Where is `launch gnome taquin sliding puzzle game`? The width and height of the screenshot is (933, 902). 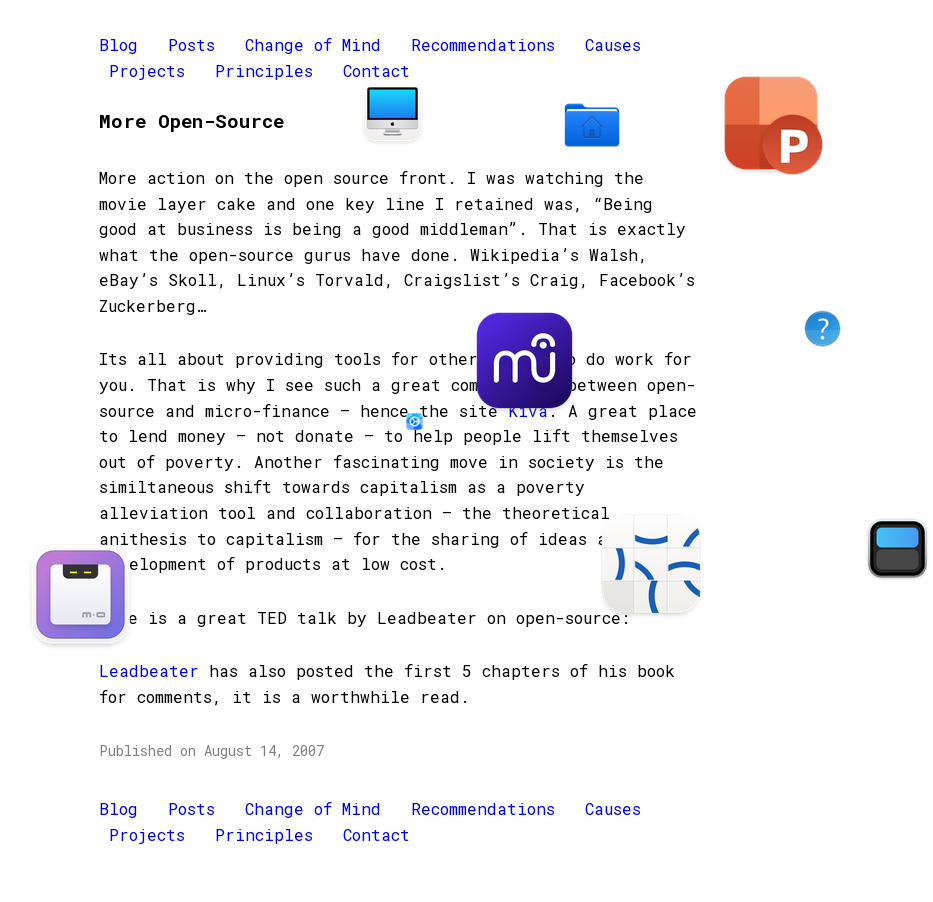
launch gnome taquin sliding puzzle game is located at coordinates (651, 564).